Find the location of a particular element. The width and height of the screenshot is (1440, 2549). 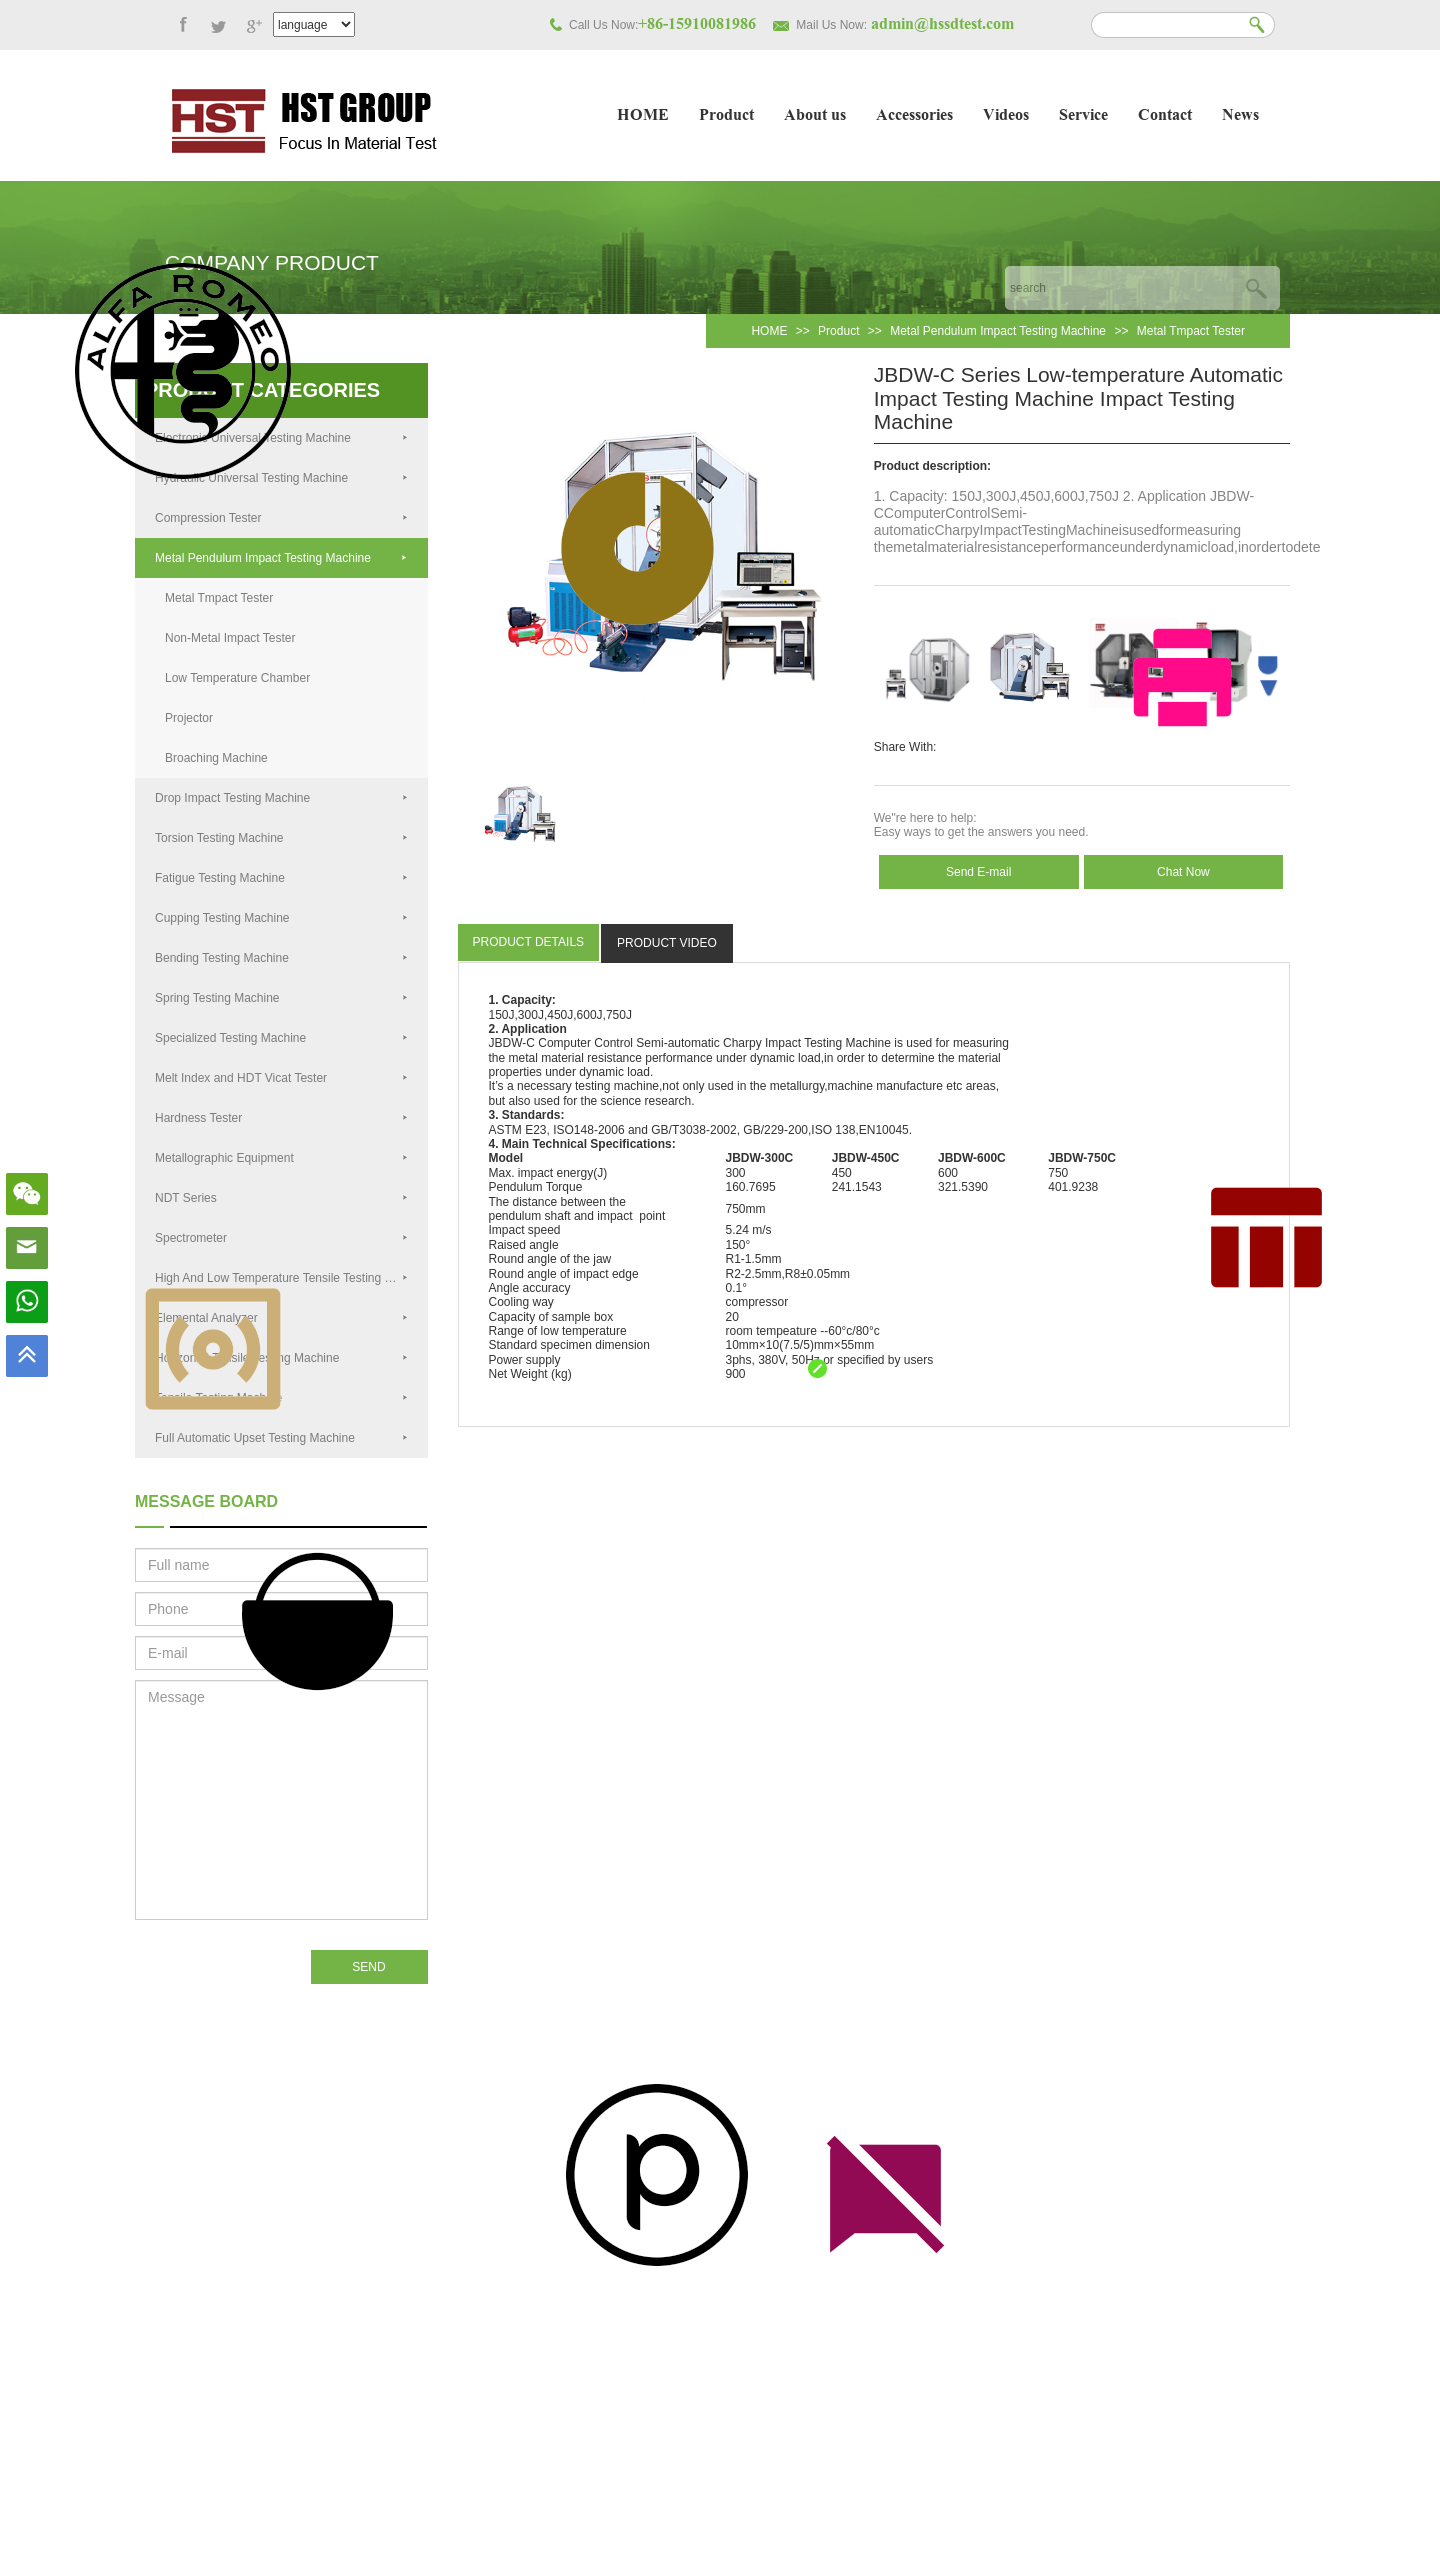

planet logo is located at coordinates (657, 2175).